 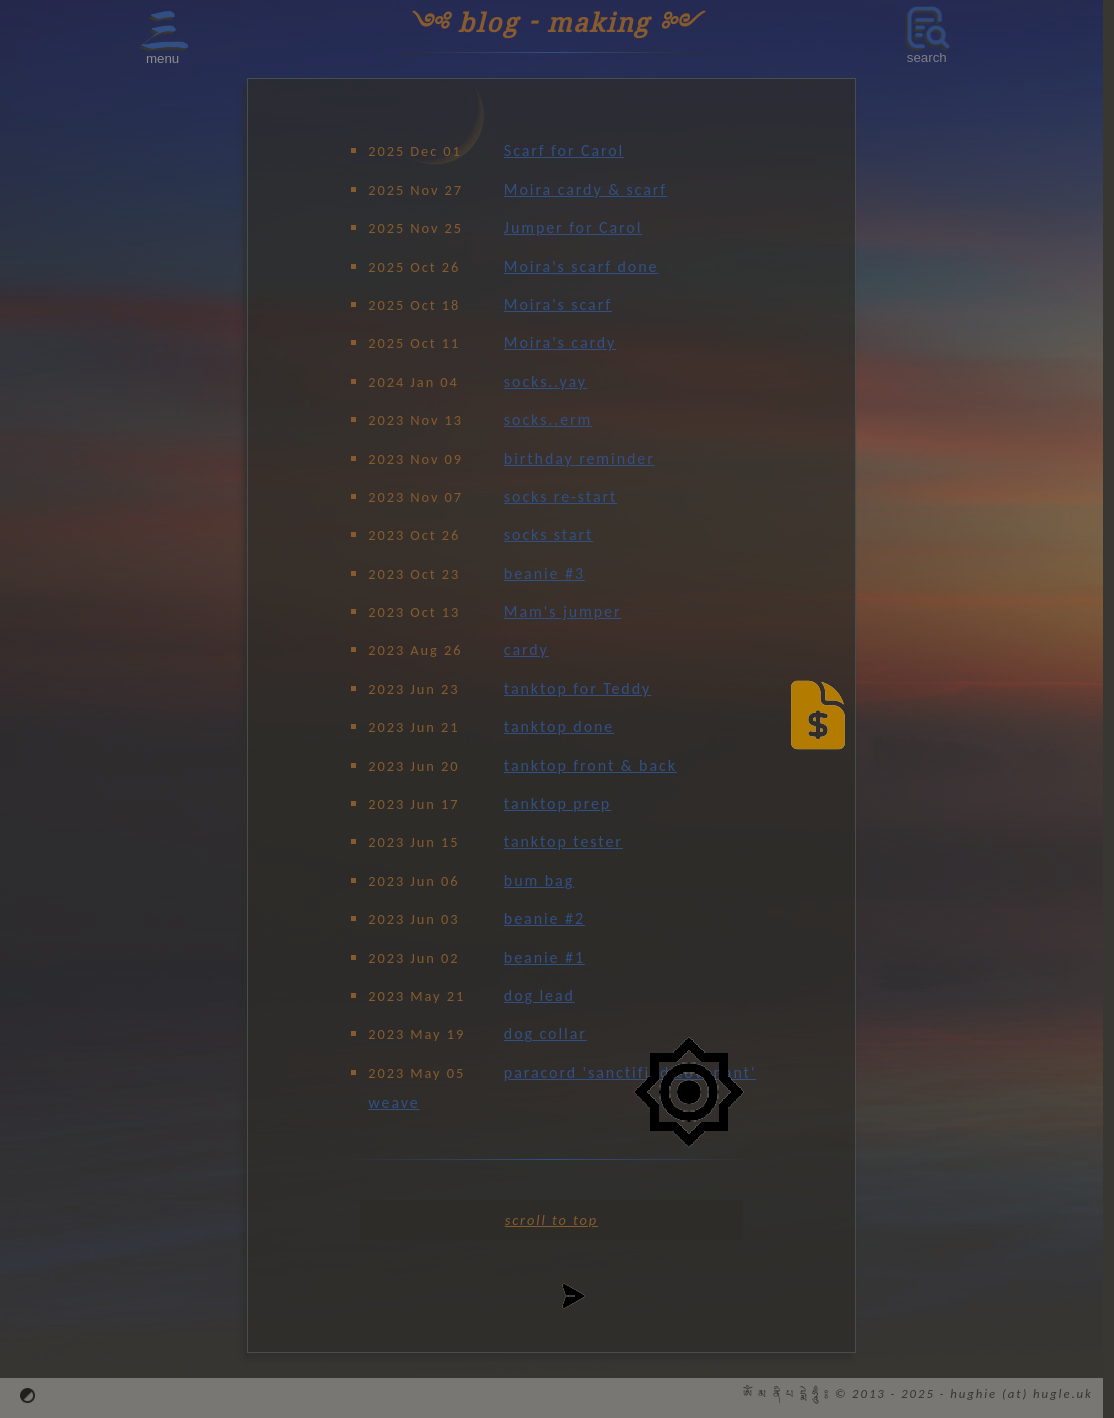 I want to click on view financial document or invoice, so click(x=818, y=715).